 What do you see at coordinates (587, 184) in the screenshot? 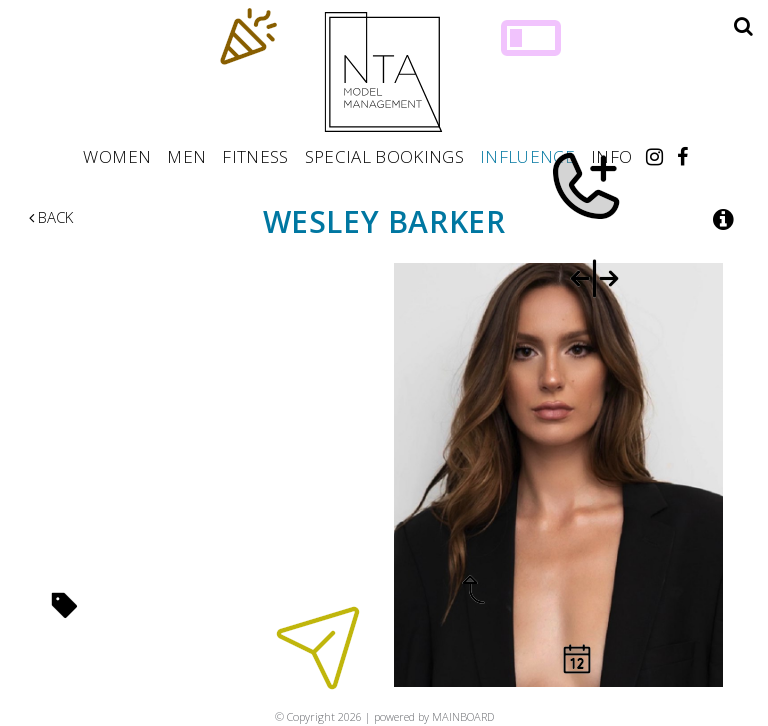
I see `add a new contact` at bounding box center [587, 184].